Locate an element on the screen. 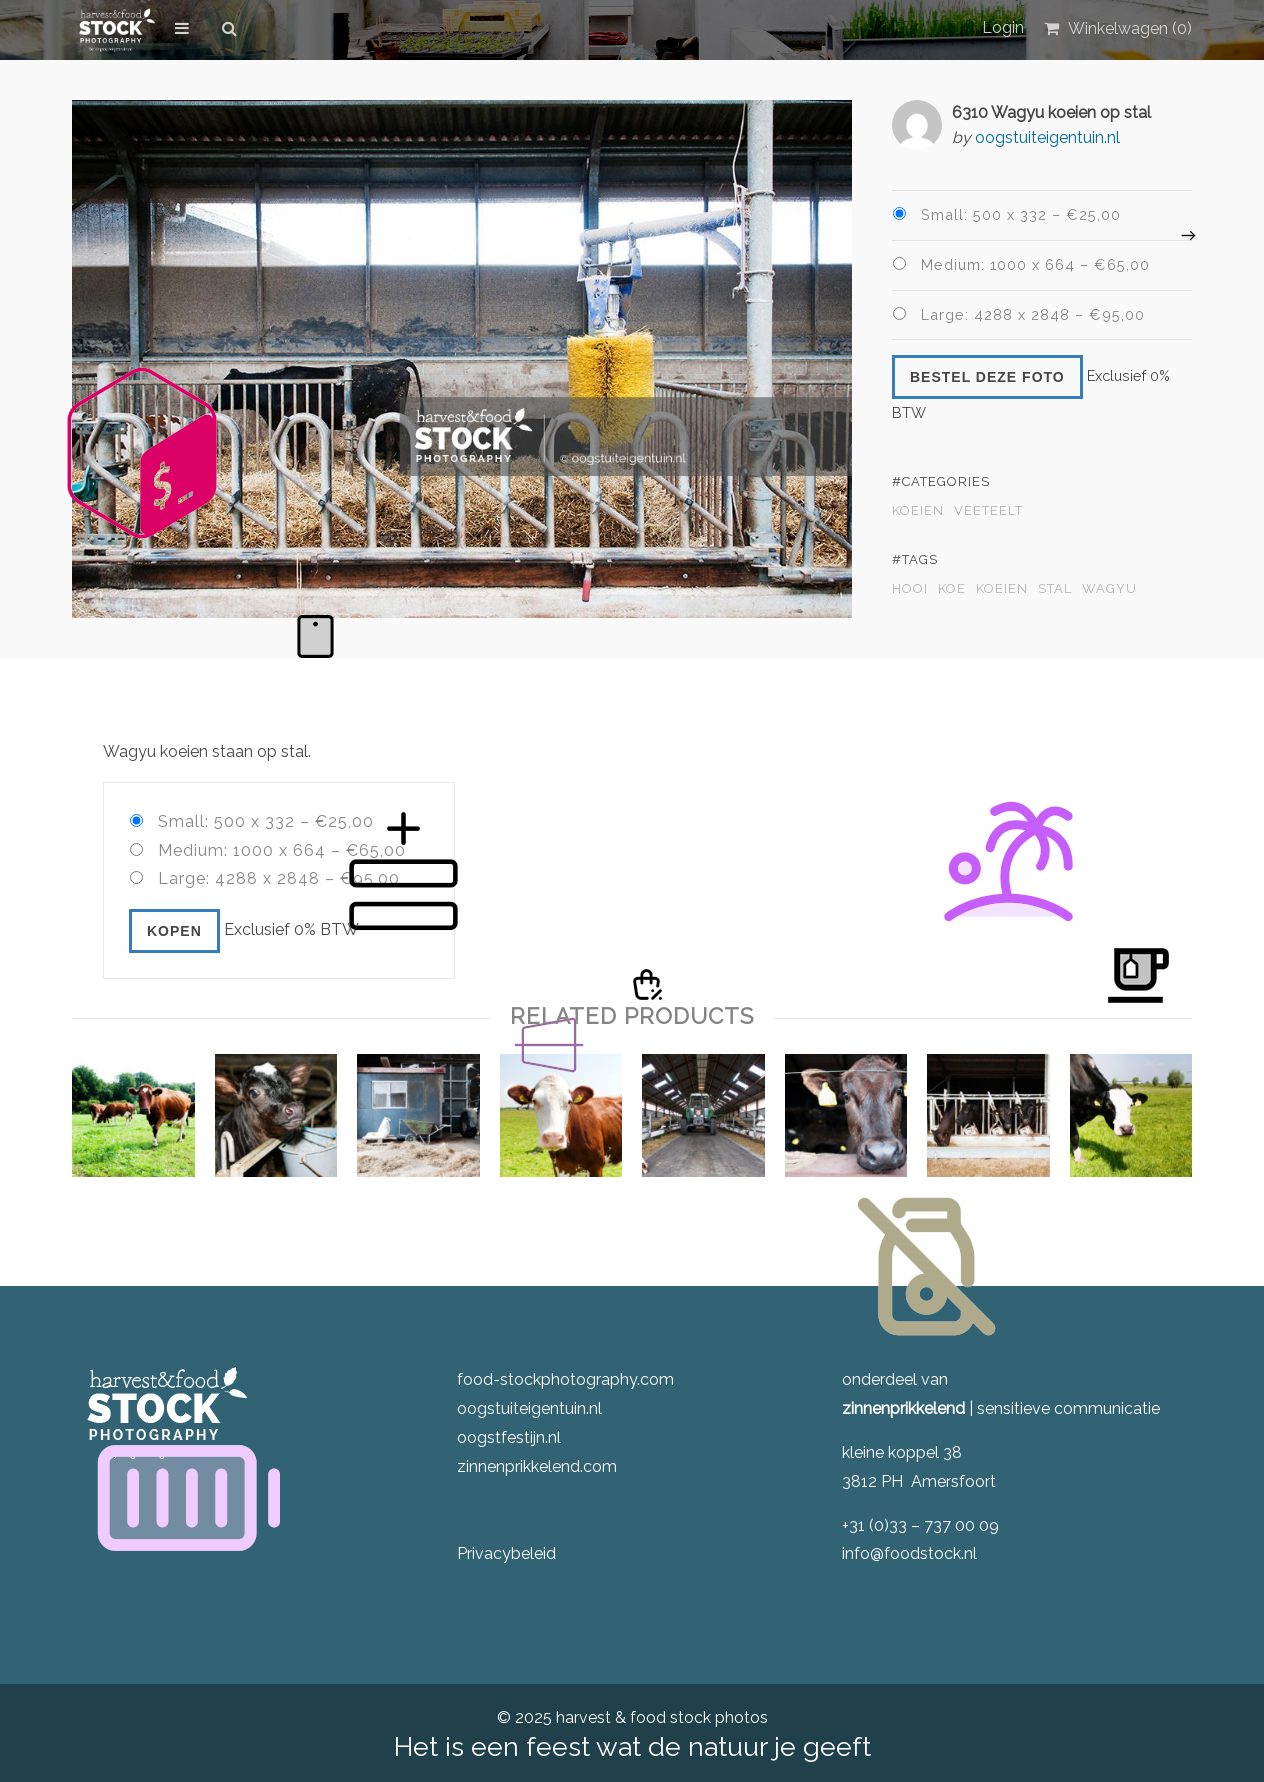 This screenshot has width=1264, height=1782. indicates full battery charge is located at coordinates (186, 1498).